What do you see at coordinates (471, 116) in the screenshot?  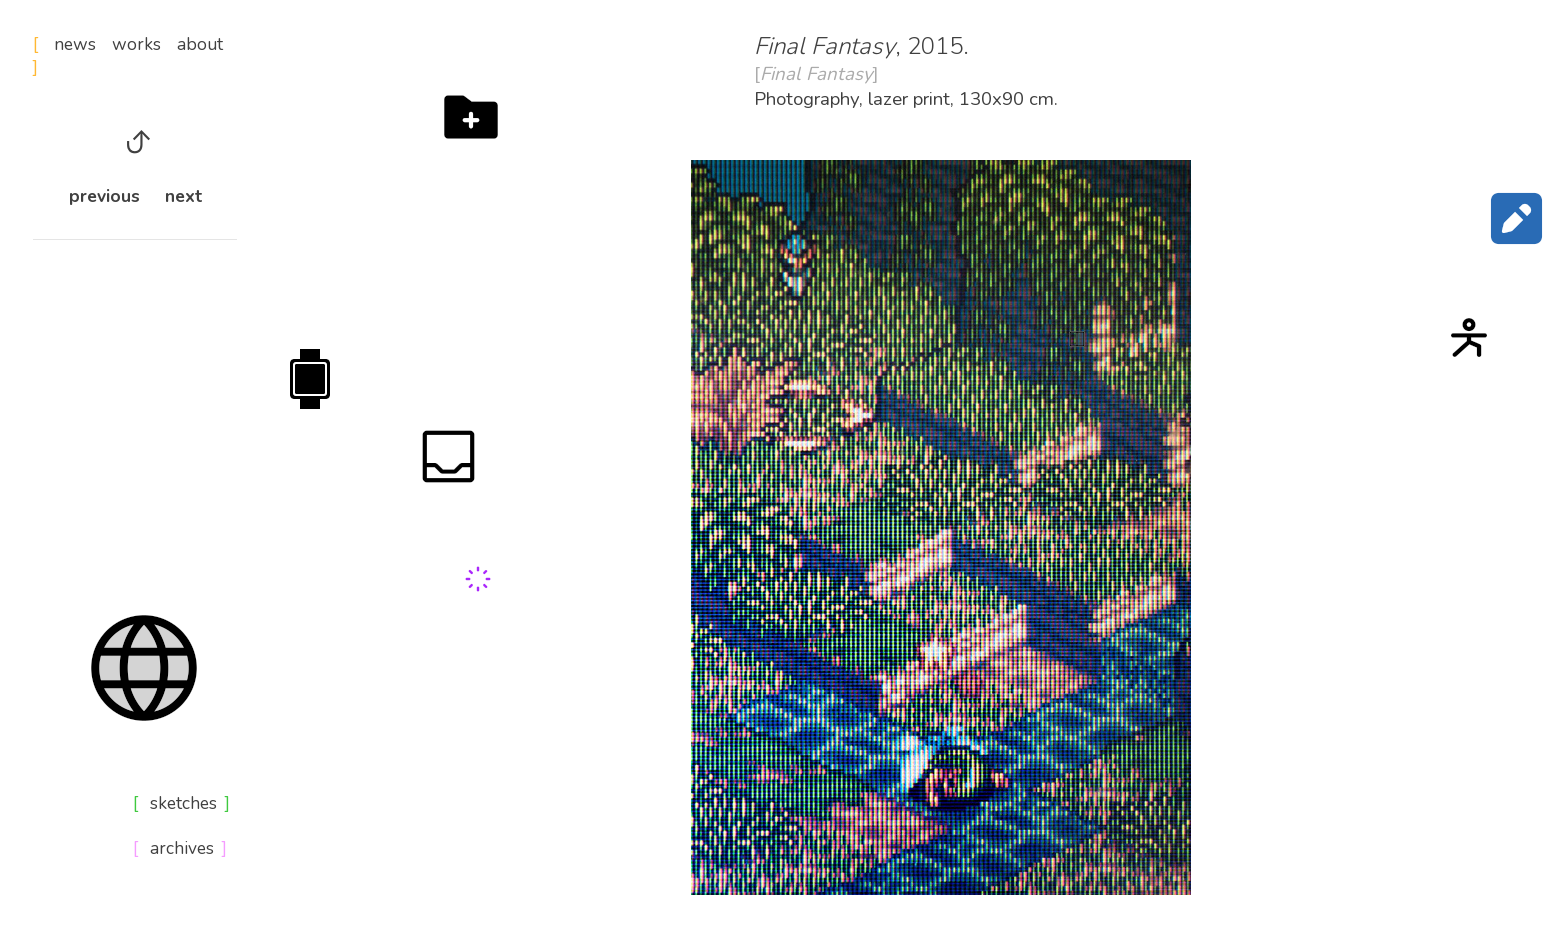 I see `create a new folder` at bounding box center [471, 116].